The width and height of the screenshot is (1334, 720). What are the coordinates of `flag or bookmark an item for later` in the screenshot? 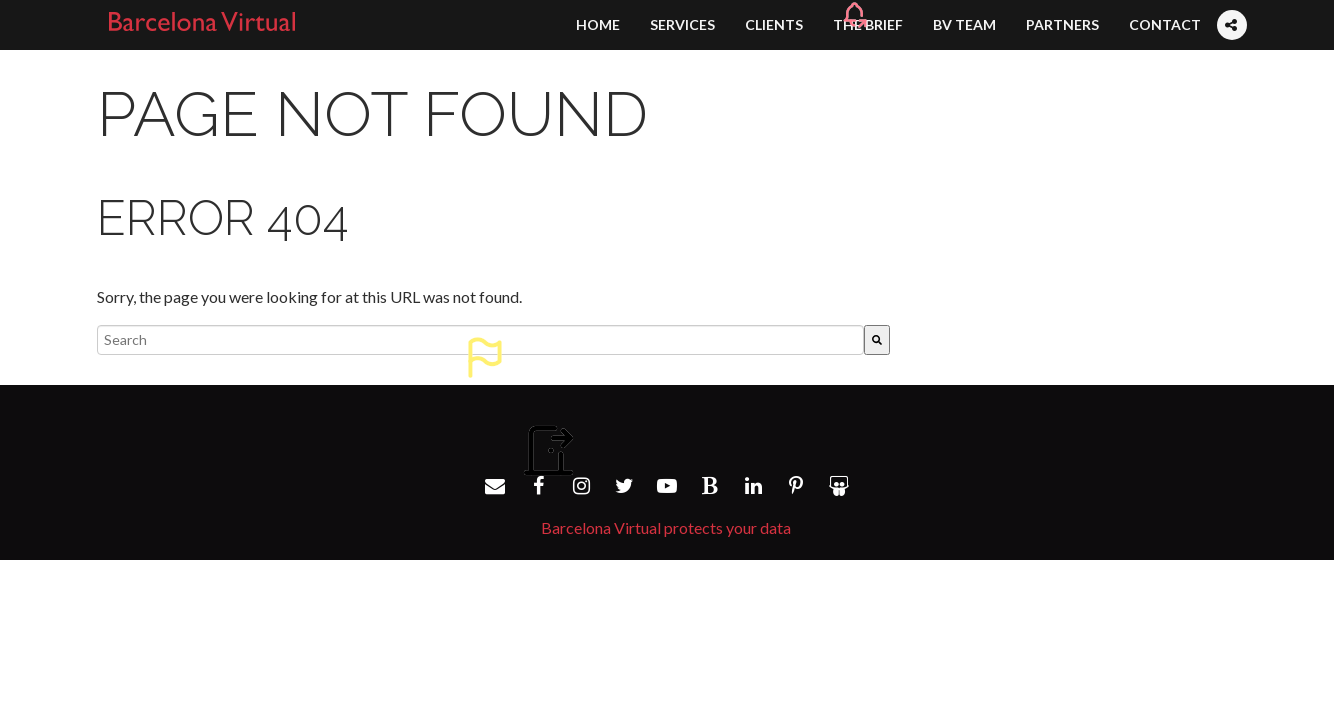 It's located at (485, 357).